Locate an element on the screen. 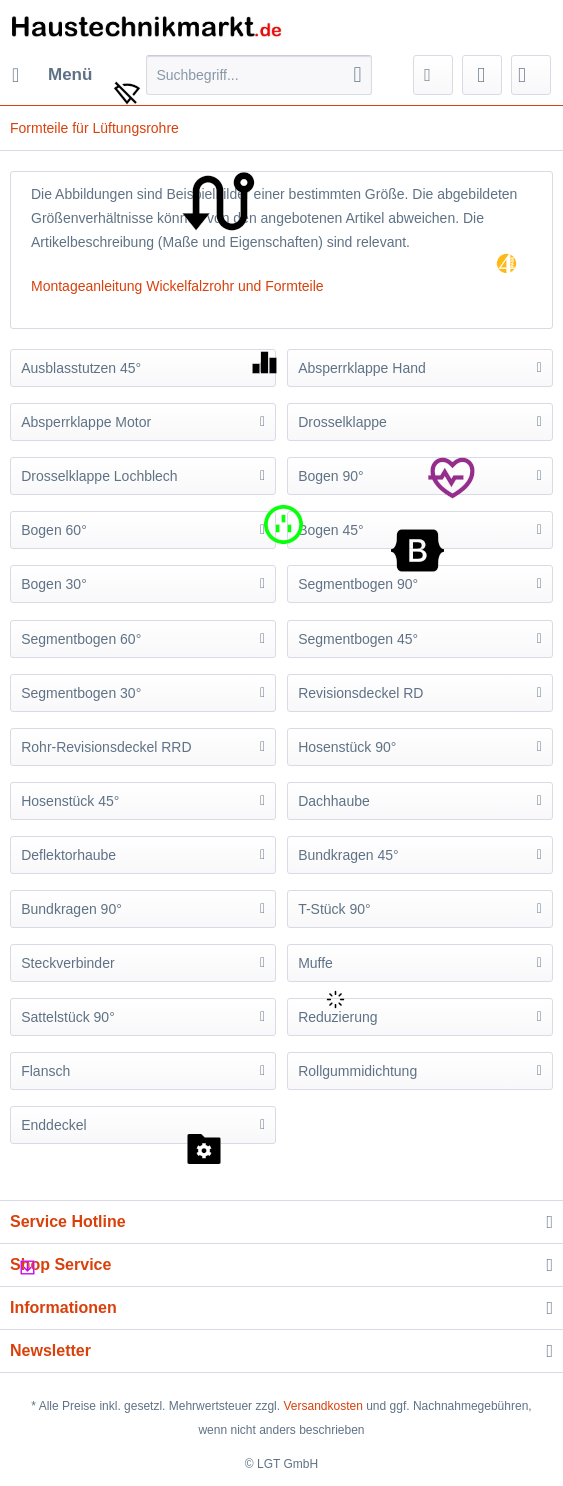 Image resolution: width=563 pixels, height=1486 pixels. view analytics or statistics is located at coordinates (264, 362).